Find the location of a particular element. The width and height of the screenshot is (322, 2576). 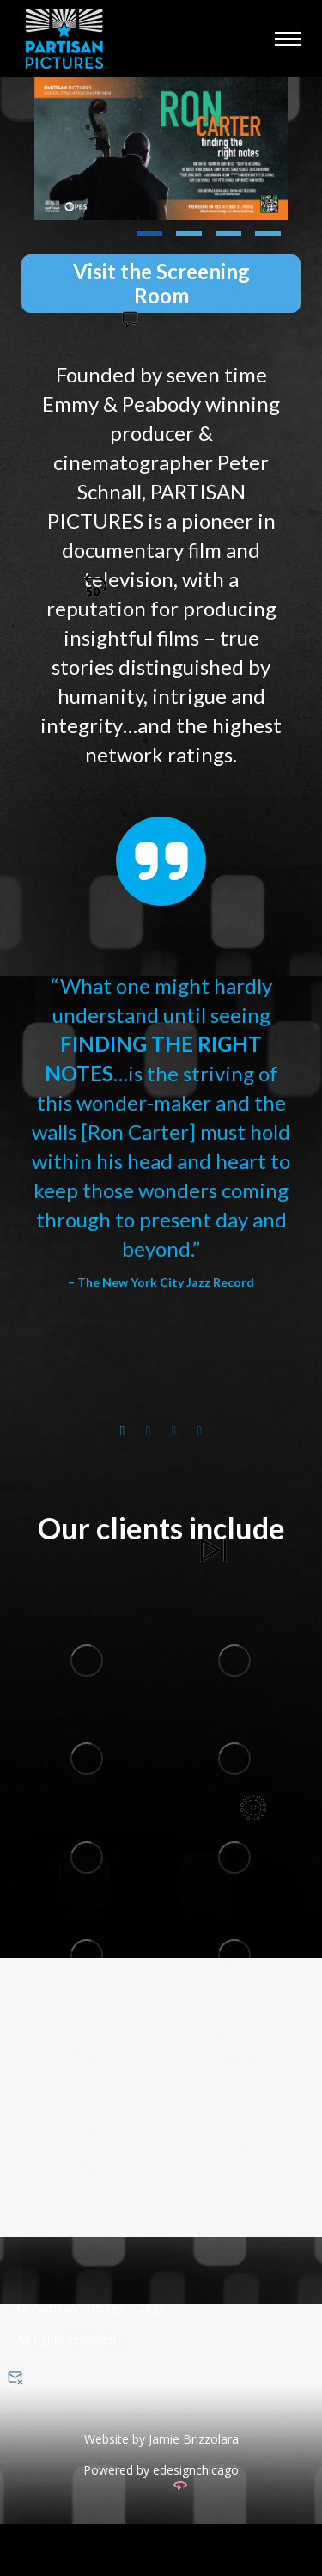

delete an email message is located at coordinates (15, 2377).